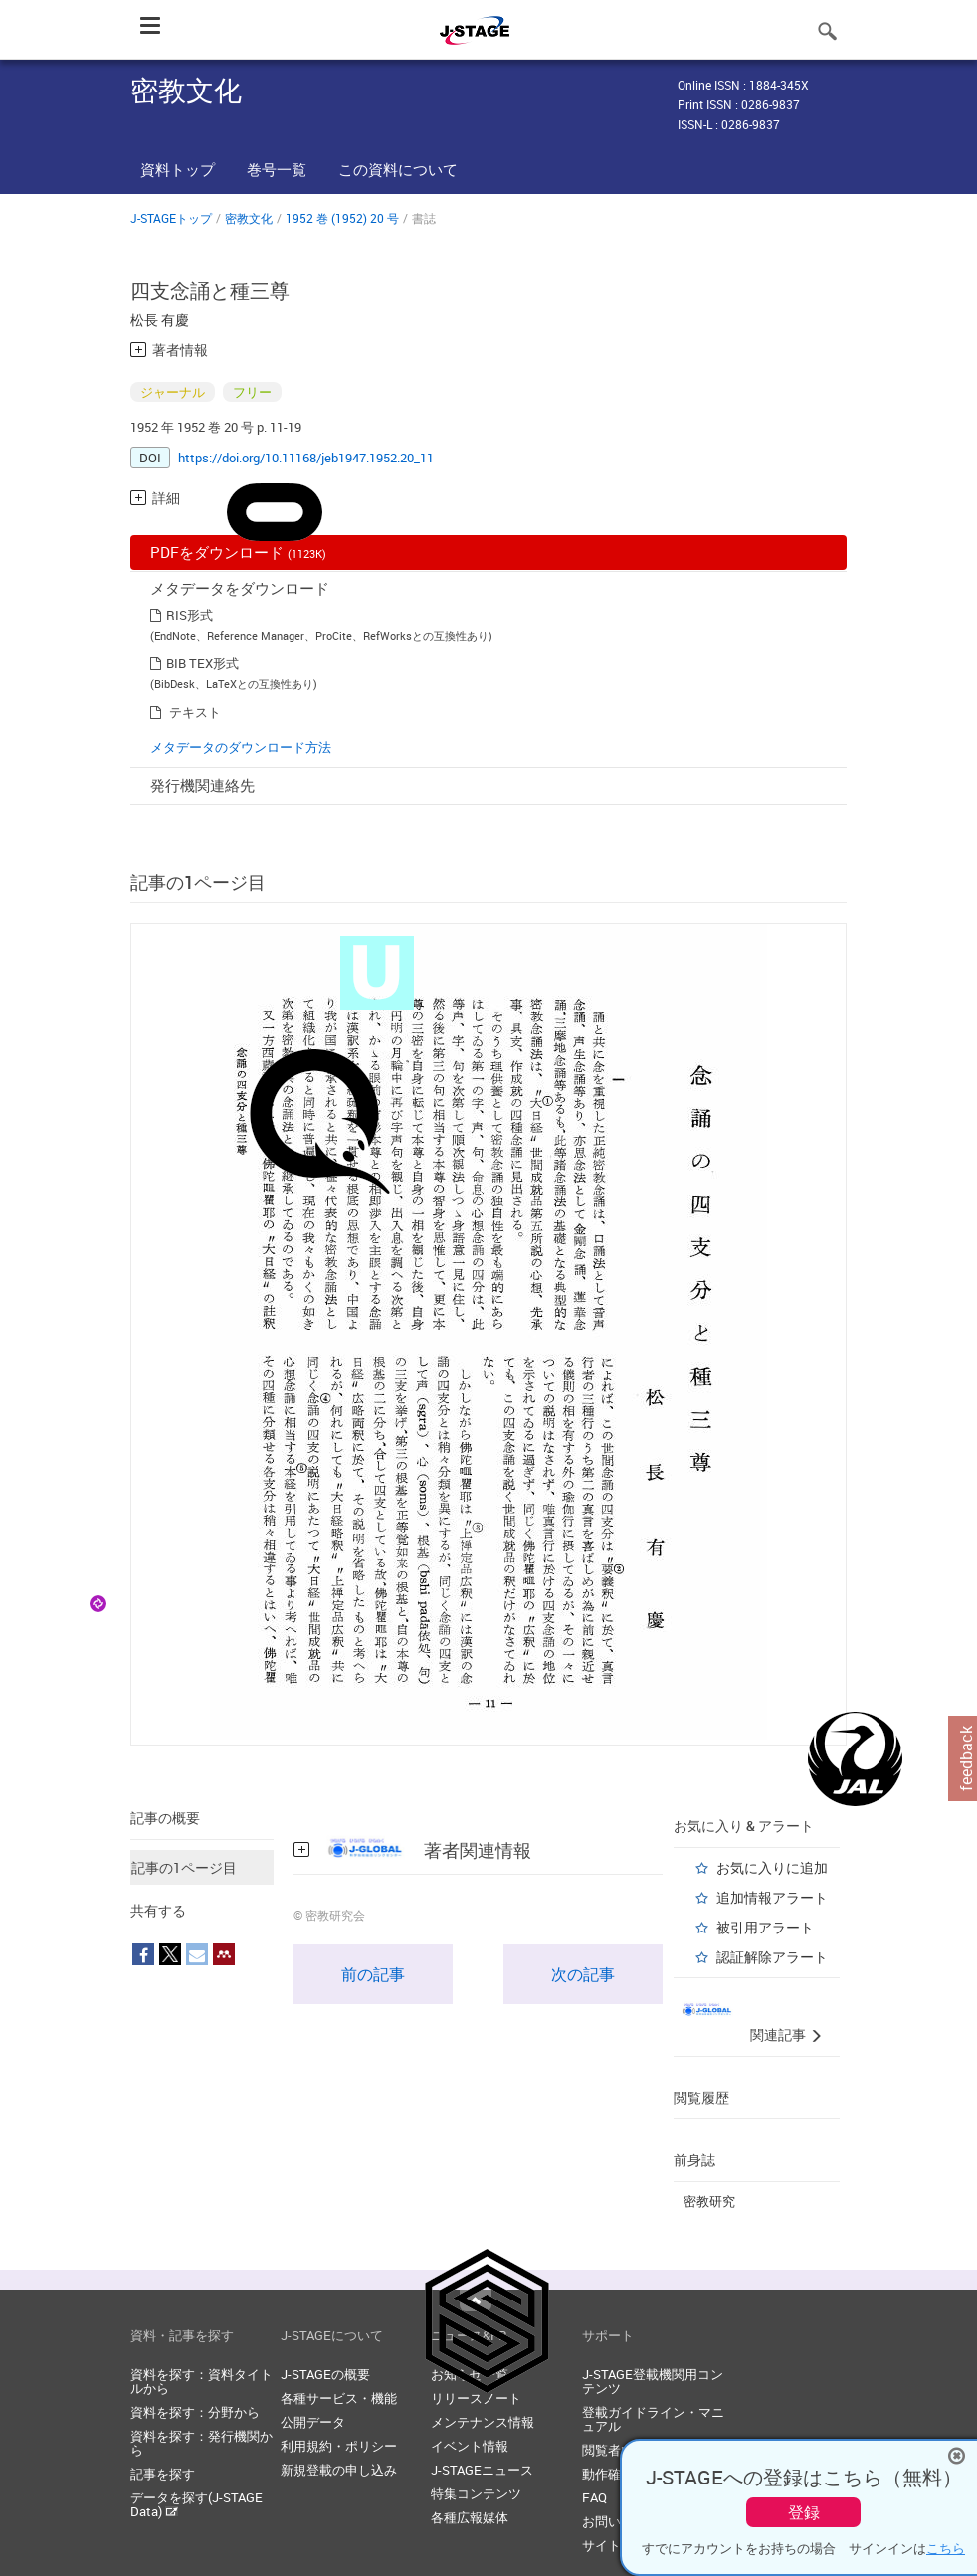 Image resolution: width=977 pixels, height=2576 pixels. I want to click on SurrealDB logo, so click(487, 2320).